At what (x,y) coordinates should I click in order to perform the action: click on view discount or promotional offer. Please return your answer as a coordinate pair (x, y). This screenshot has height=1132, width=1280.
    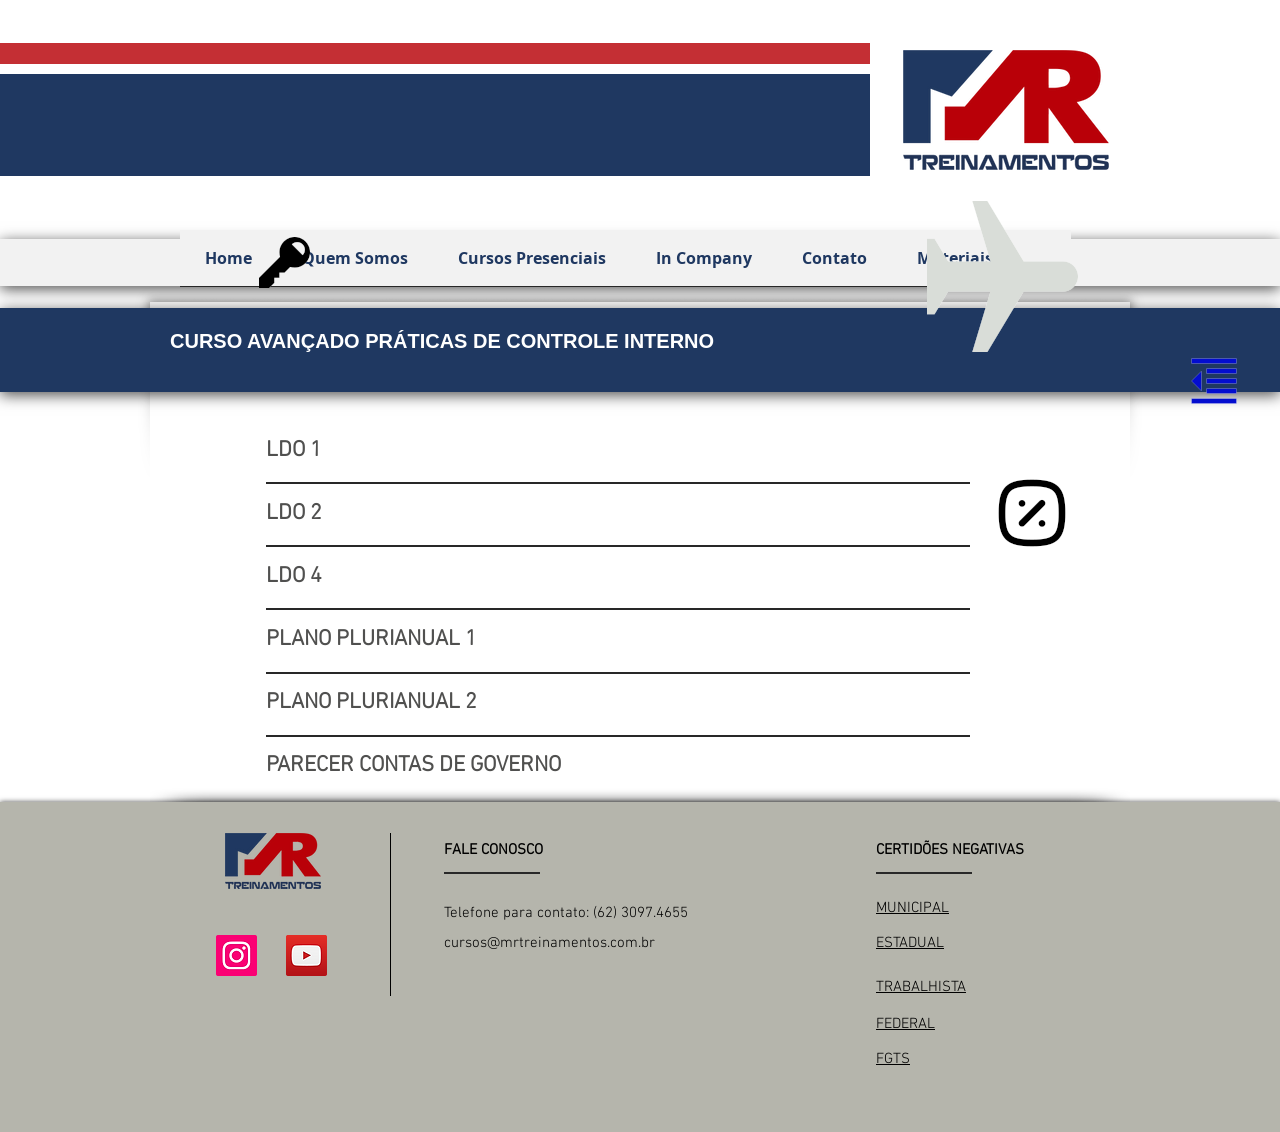
    Looking at the image, I should click on (1032, 513).